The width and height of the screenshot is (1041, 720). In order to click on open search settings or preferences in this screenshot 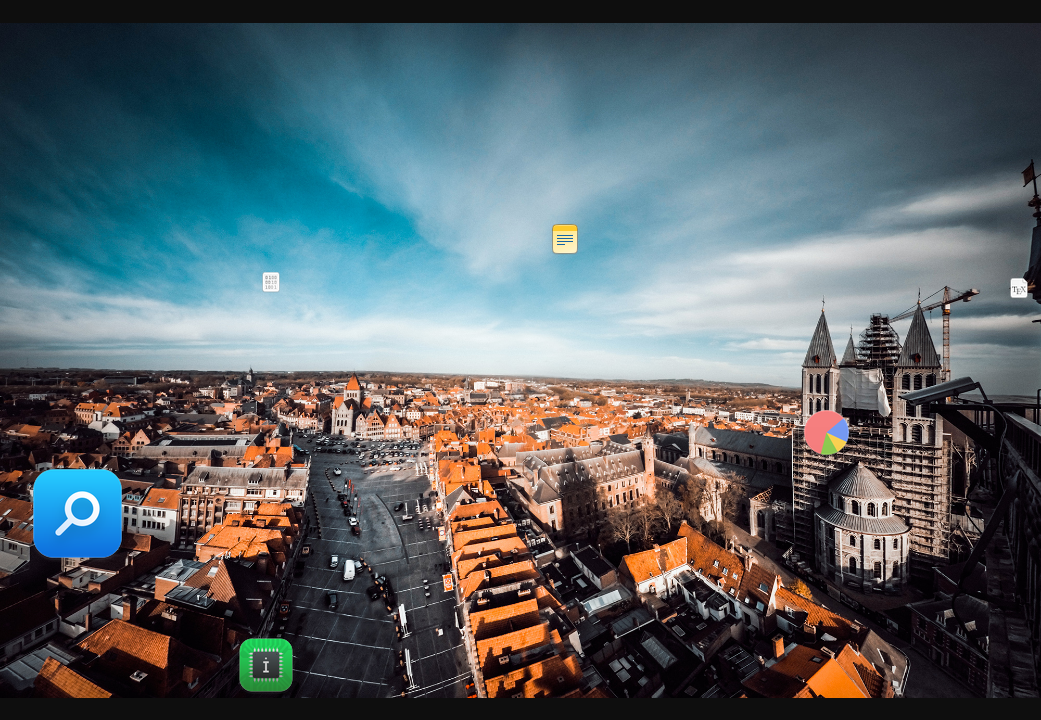, I will do `click(77, 513)`.